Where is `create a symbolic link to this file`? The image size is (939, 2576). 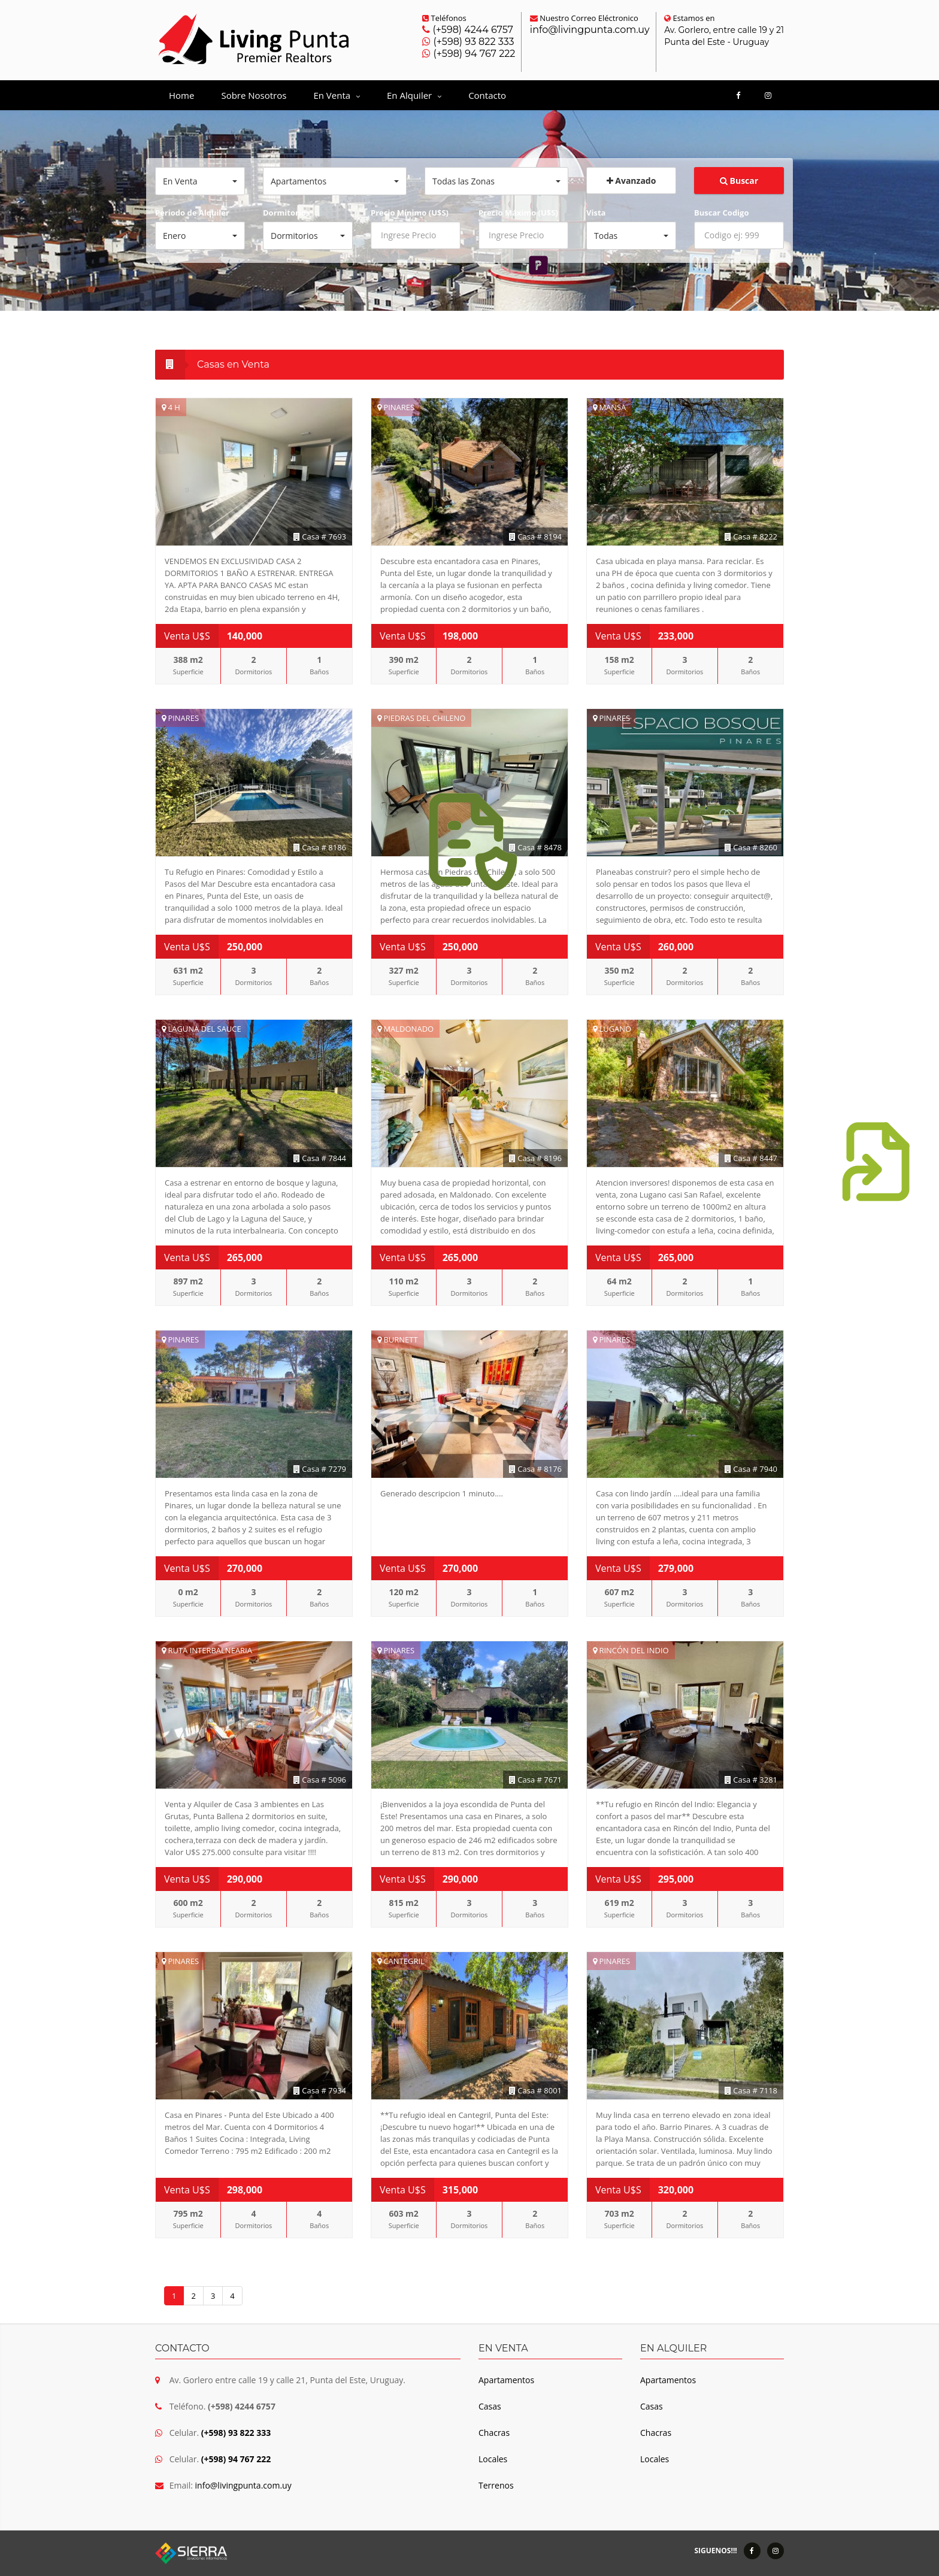 create a symbolic link to this file is located at coordinates (878, 1162).